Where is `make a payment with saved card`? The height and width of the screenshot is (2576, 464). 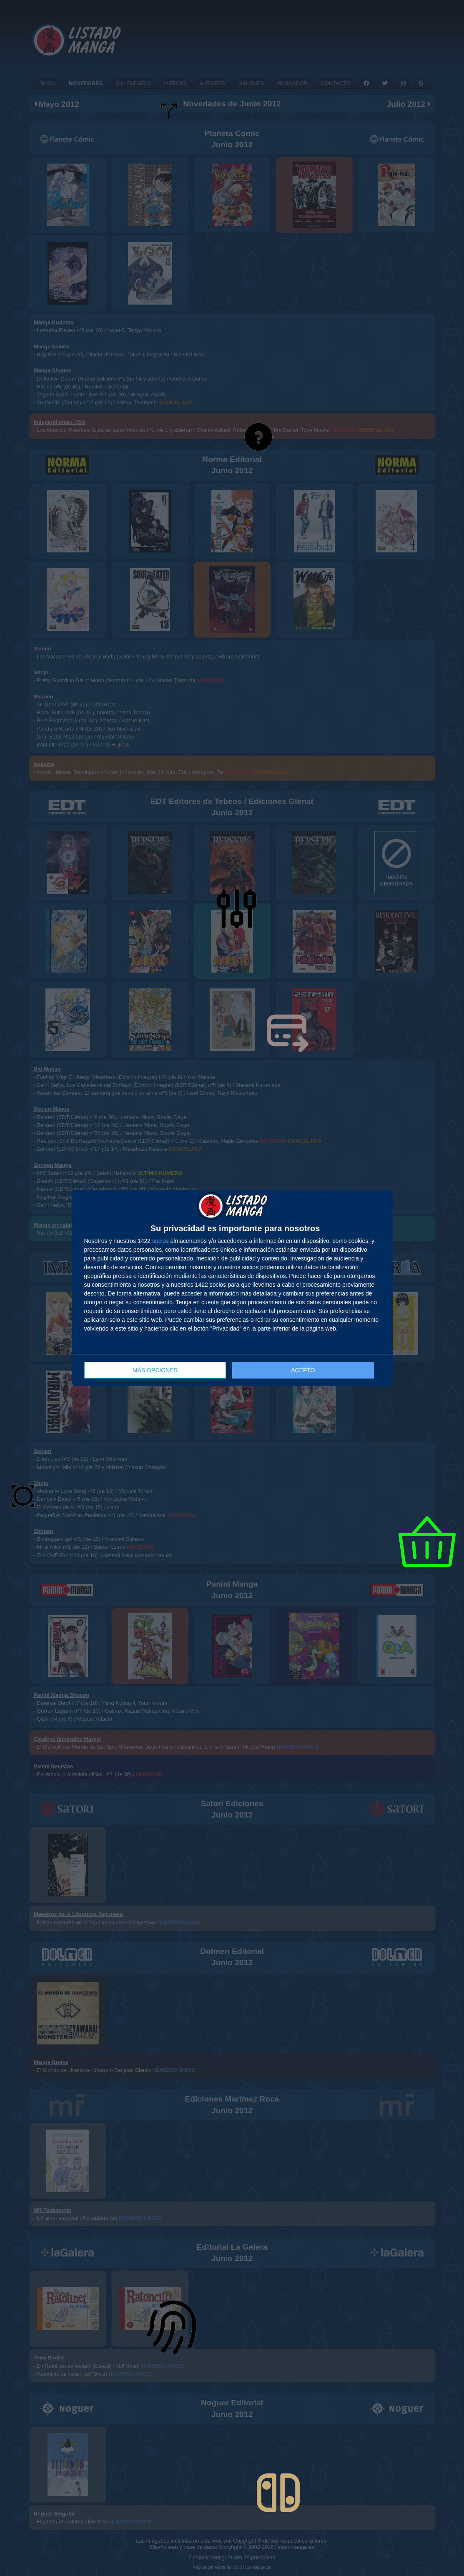
make a payment with saved card is located at coordinates (286, 1030).